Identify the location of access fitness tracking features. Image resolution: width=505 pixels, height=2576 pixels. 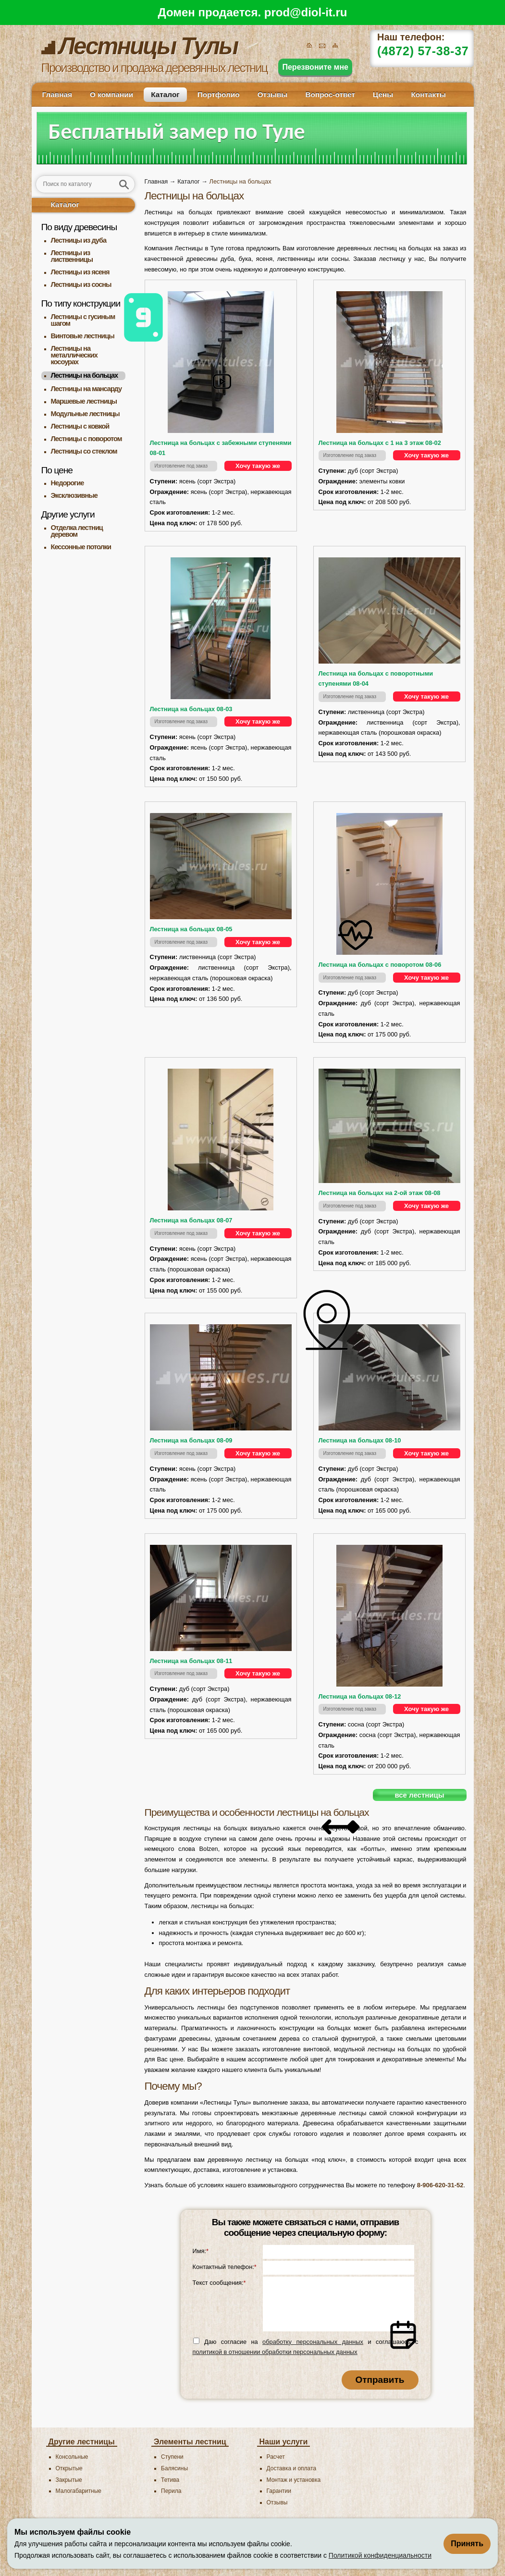
(356, 935).